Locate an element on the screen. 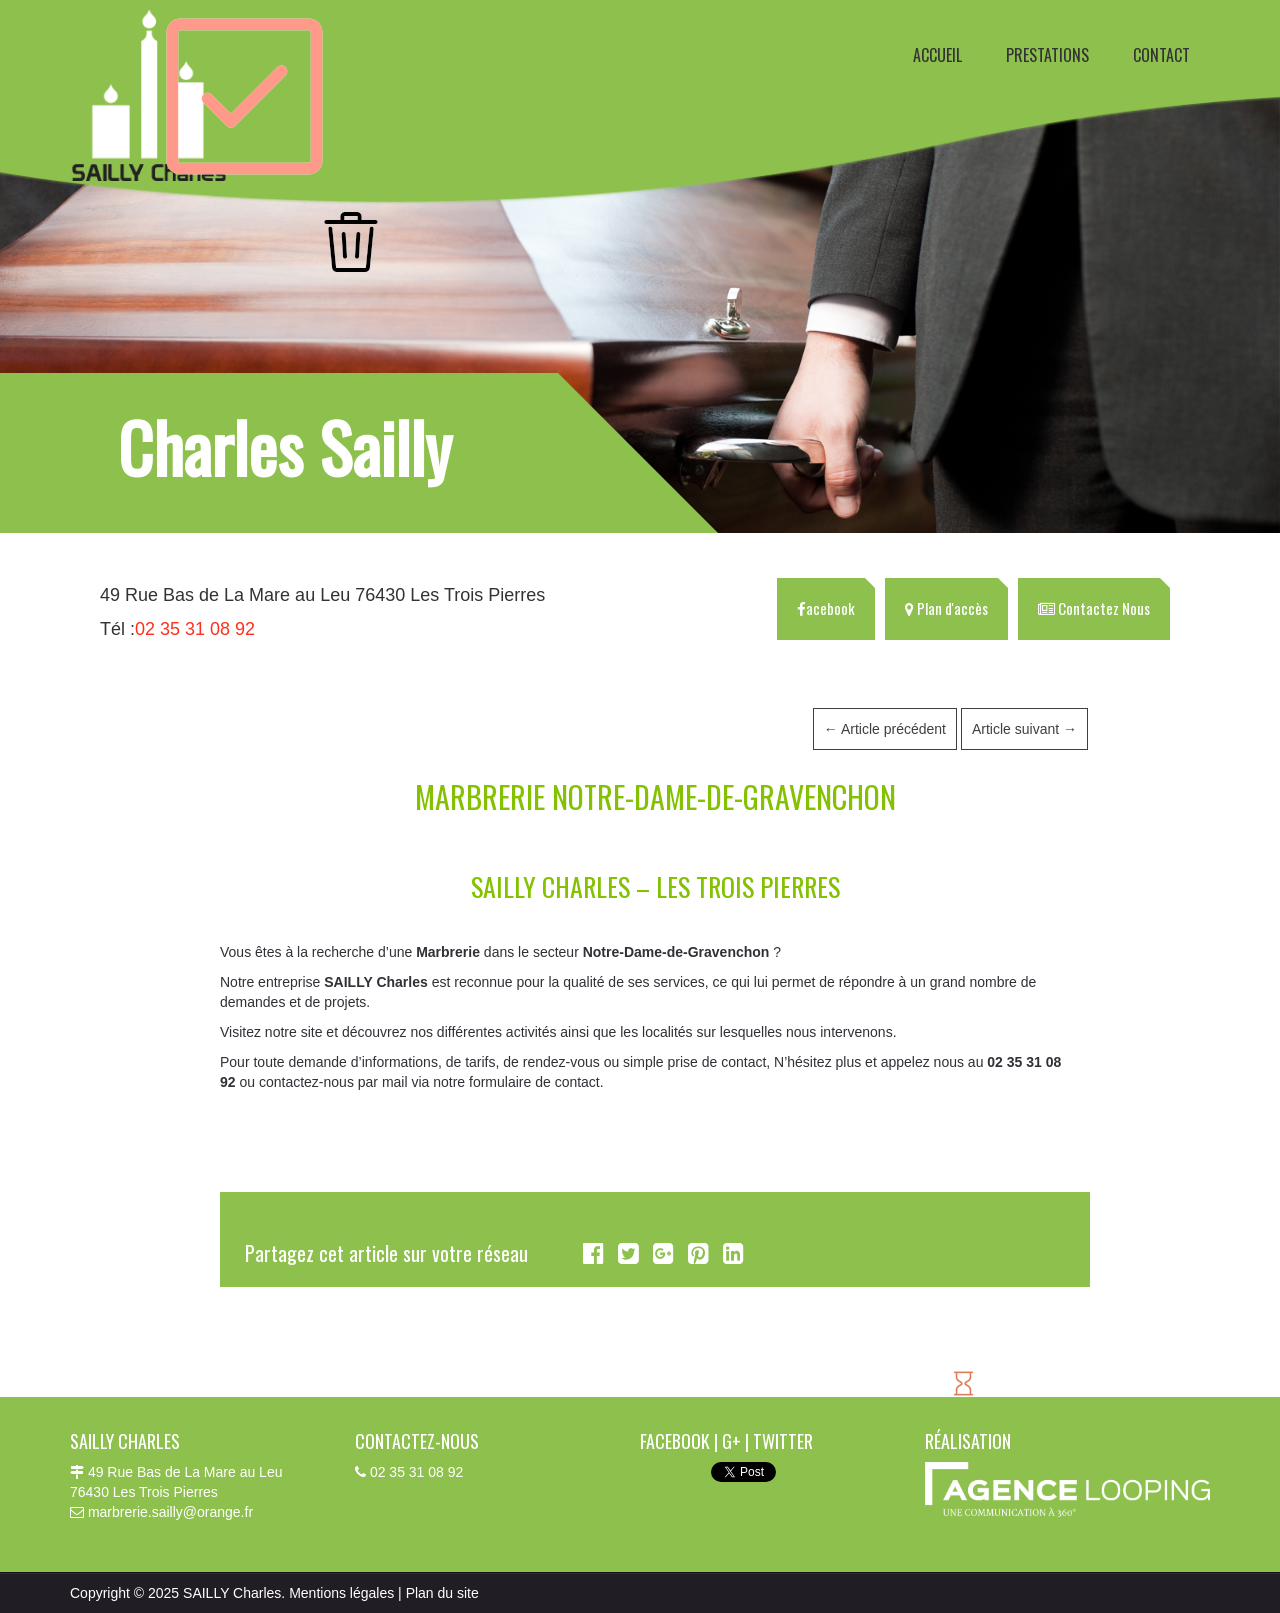 The width and height of the screenshot is (1280, 1613). delete selected item is located at coordinates (351, 244).